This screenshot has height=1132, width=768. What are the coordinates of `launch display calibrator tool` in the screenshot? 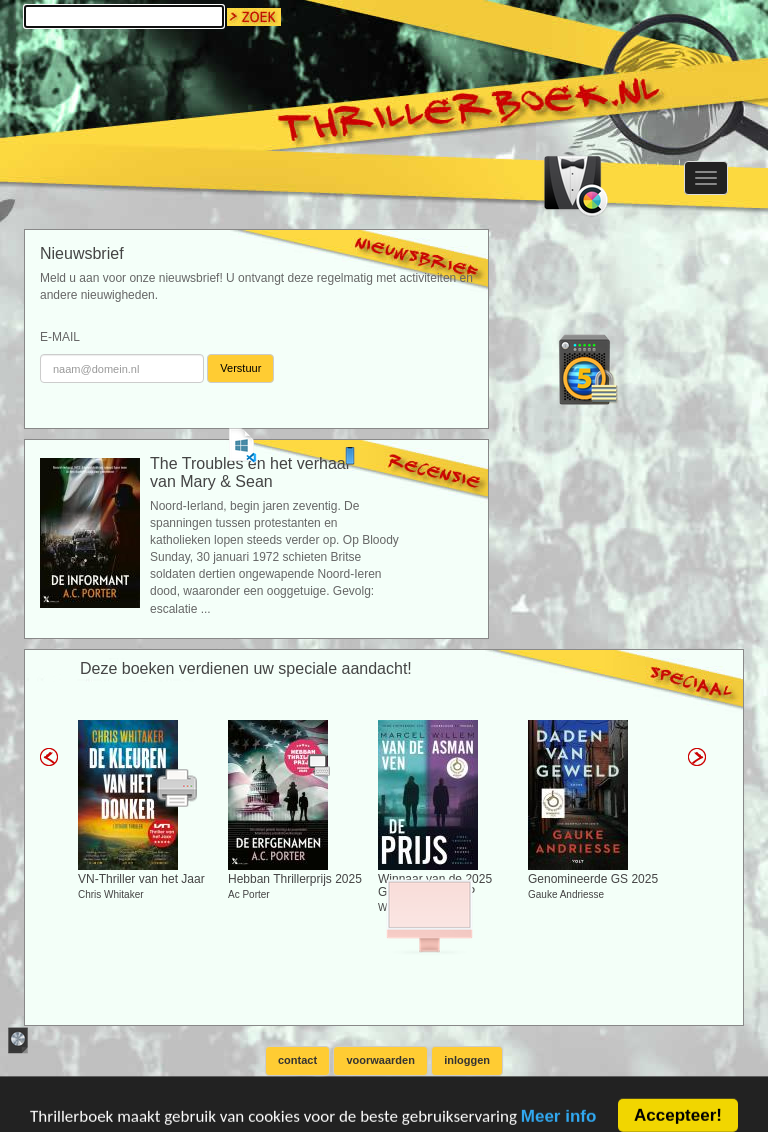 It's located at (576, 186).